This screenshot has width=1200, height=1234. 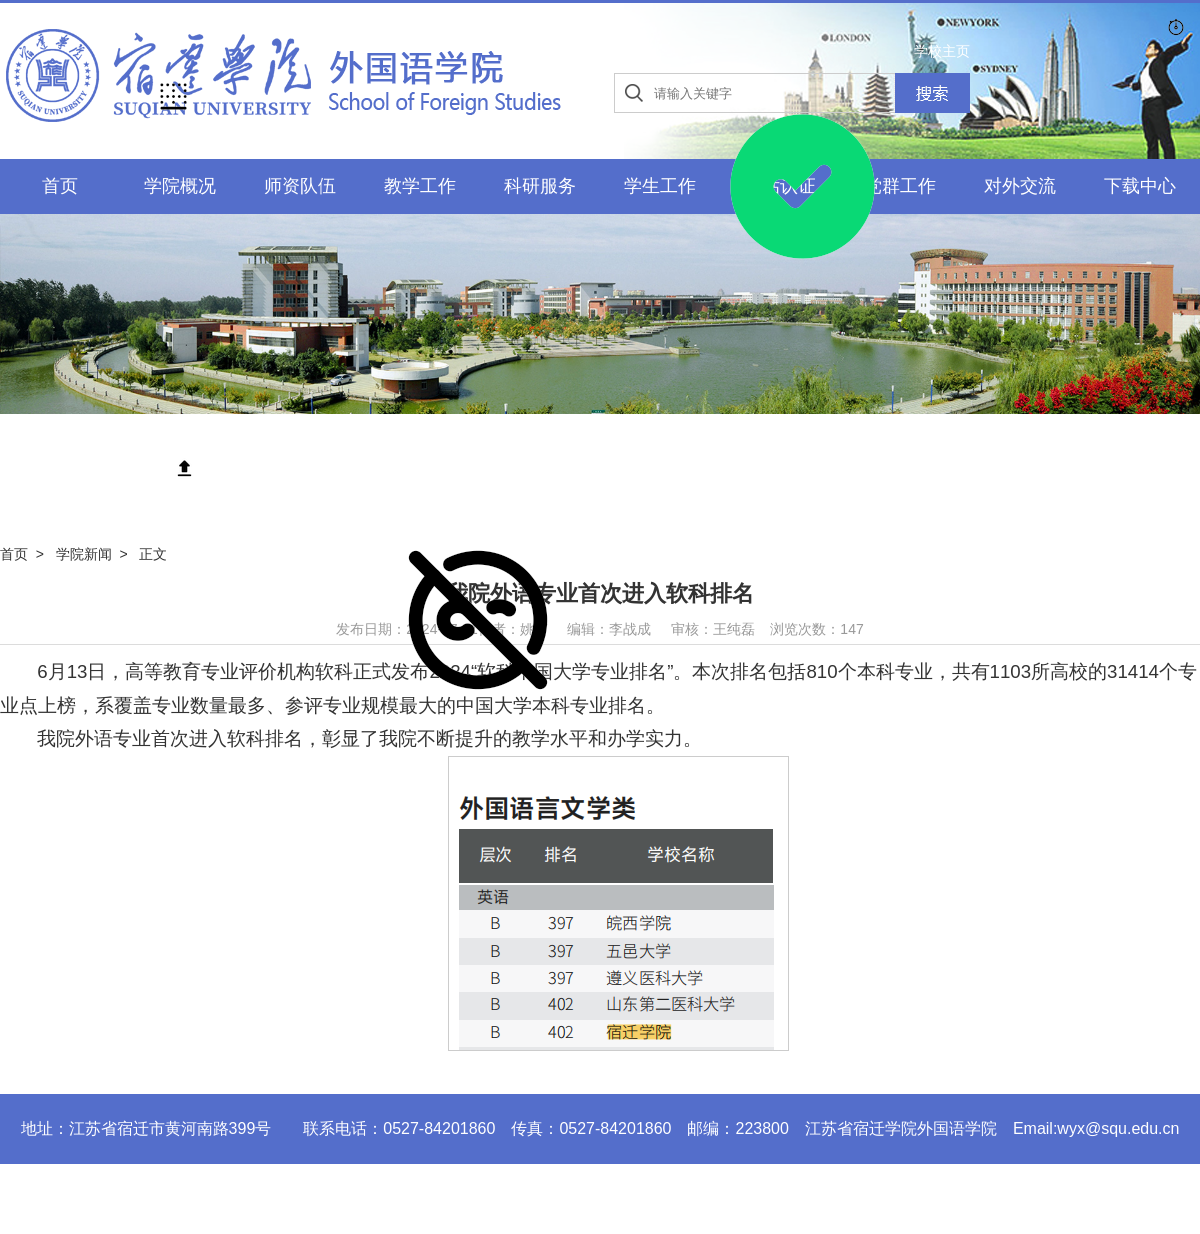 I want to click on indicates a completed or successful action, so click(x=802, y=186).